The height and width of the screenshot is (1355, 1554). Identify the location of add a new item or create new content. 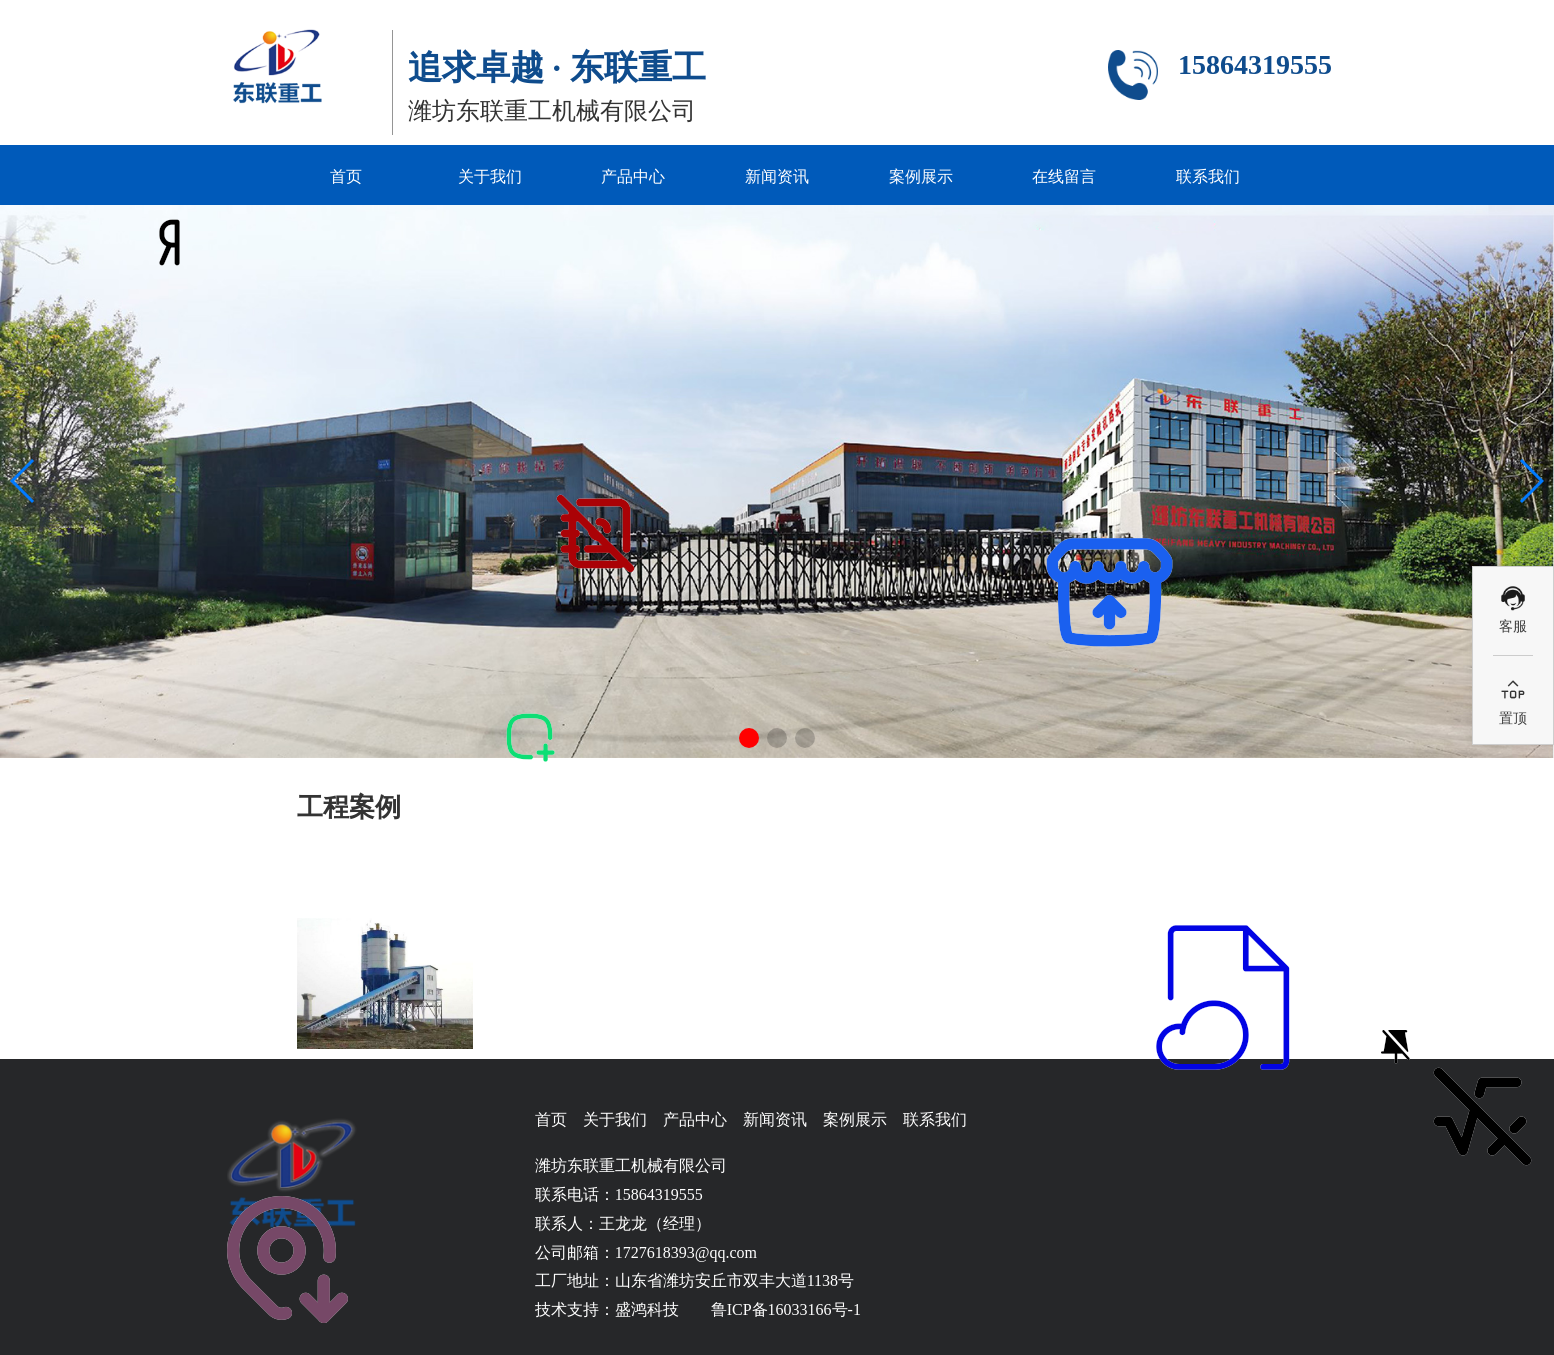
(529, 736).